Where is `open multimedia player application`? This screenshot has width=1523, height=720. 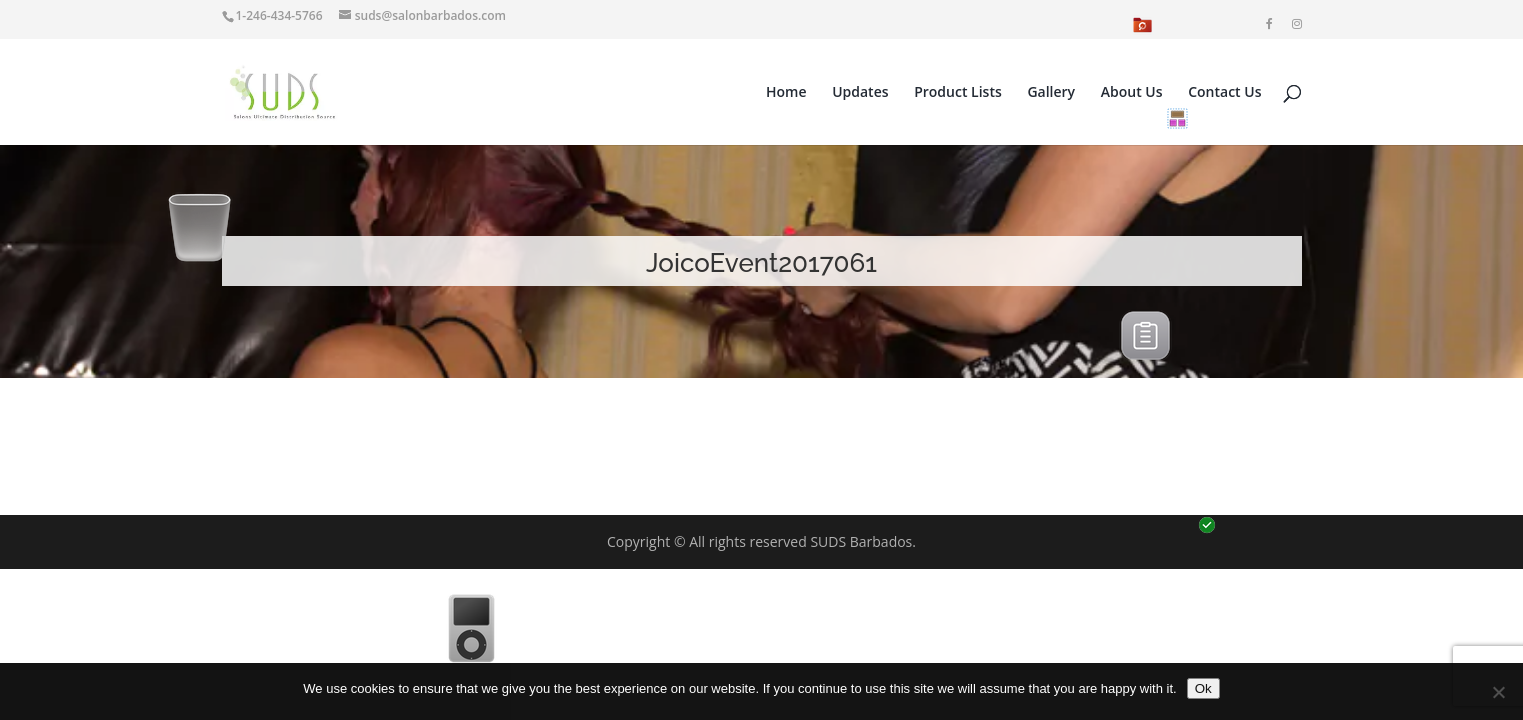 open multimedia player application is located at coordinates (471, 628).